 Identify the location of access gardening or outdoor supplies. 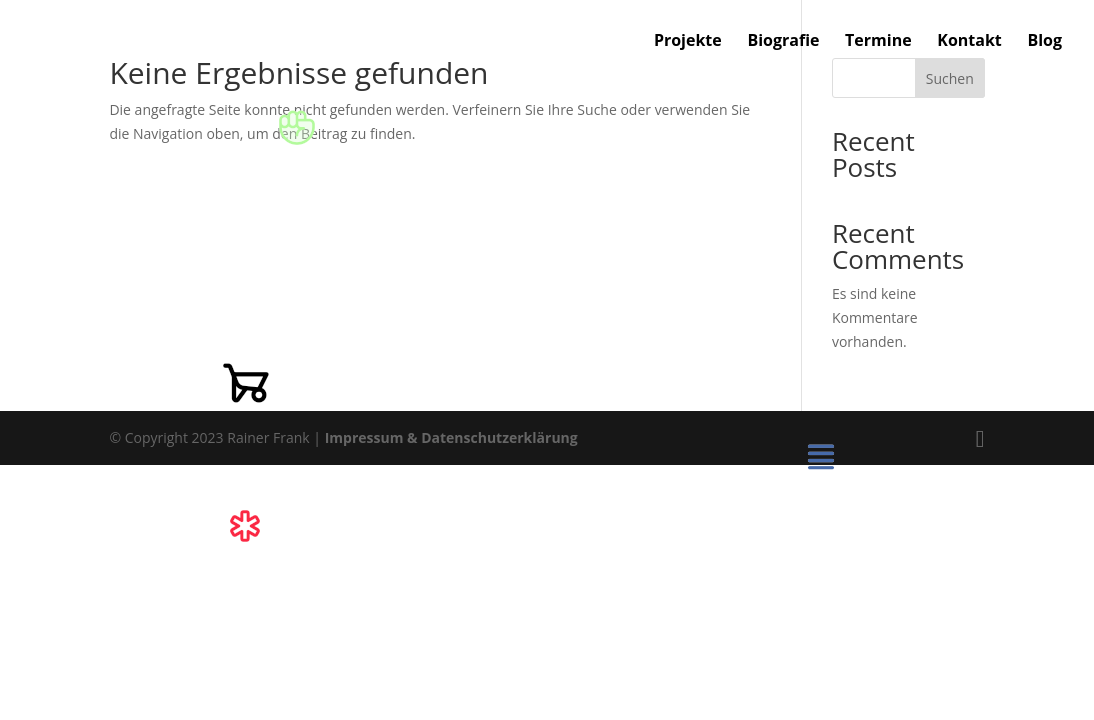
(247, 383).